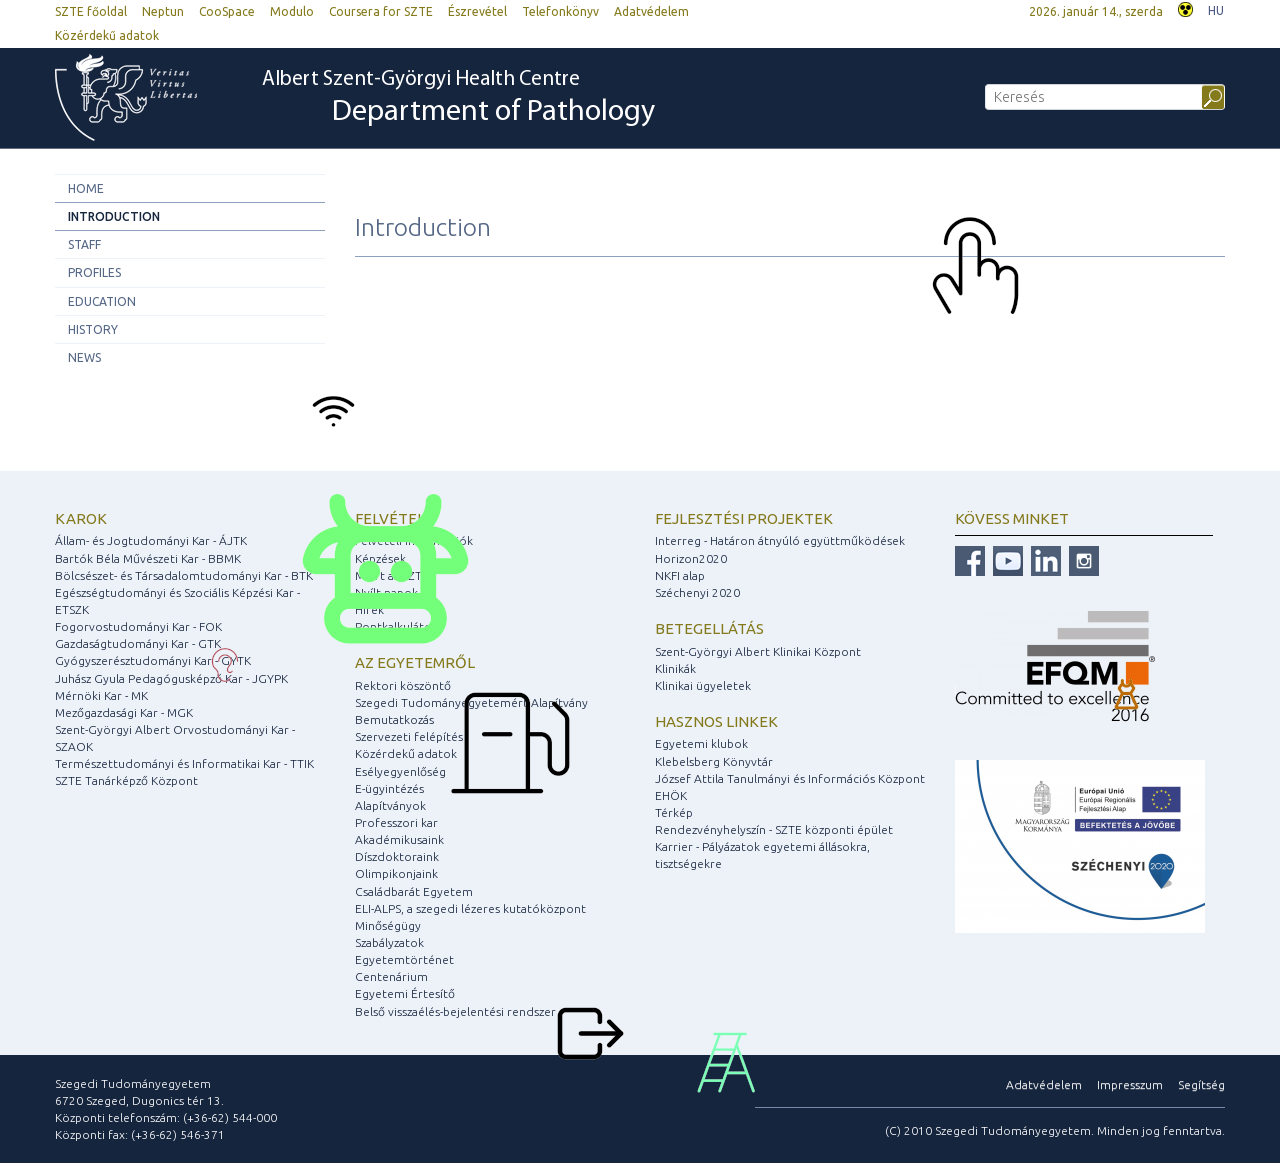  What do you see at coordinates (225, 665) in the screenshot?
I see `access audio or sound settings` at bounding box center [225, 665].